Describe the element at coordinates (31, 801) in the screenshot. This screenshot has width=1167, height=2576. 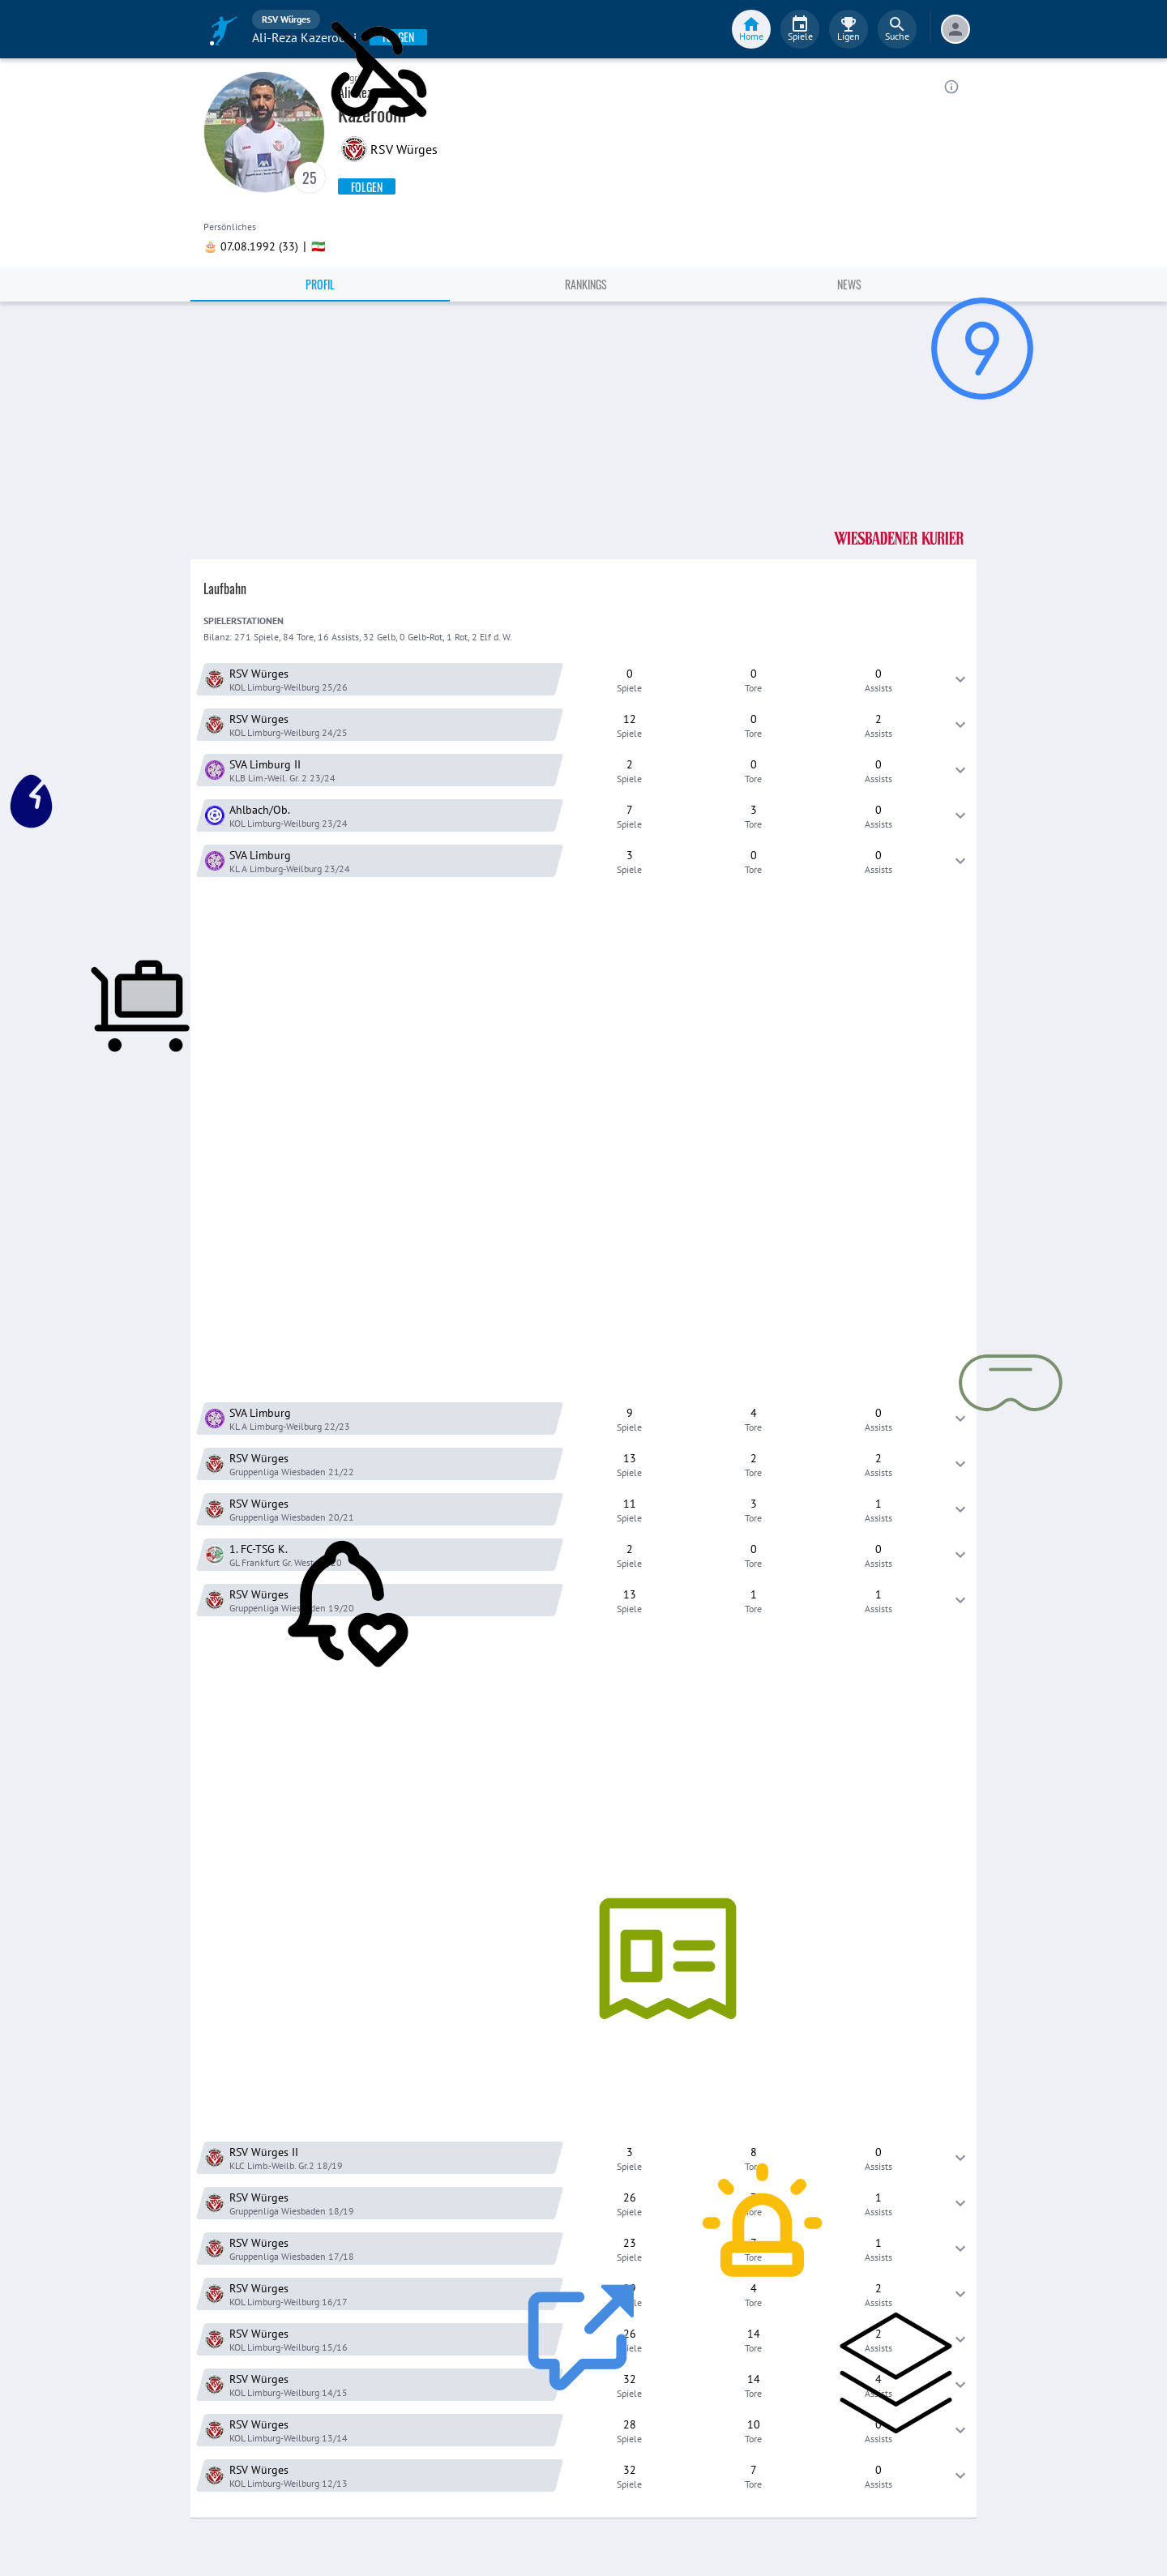
I see `indicates a cracked or broken item` at that location.